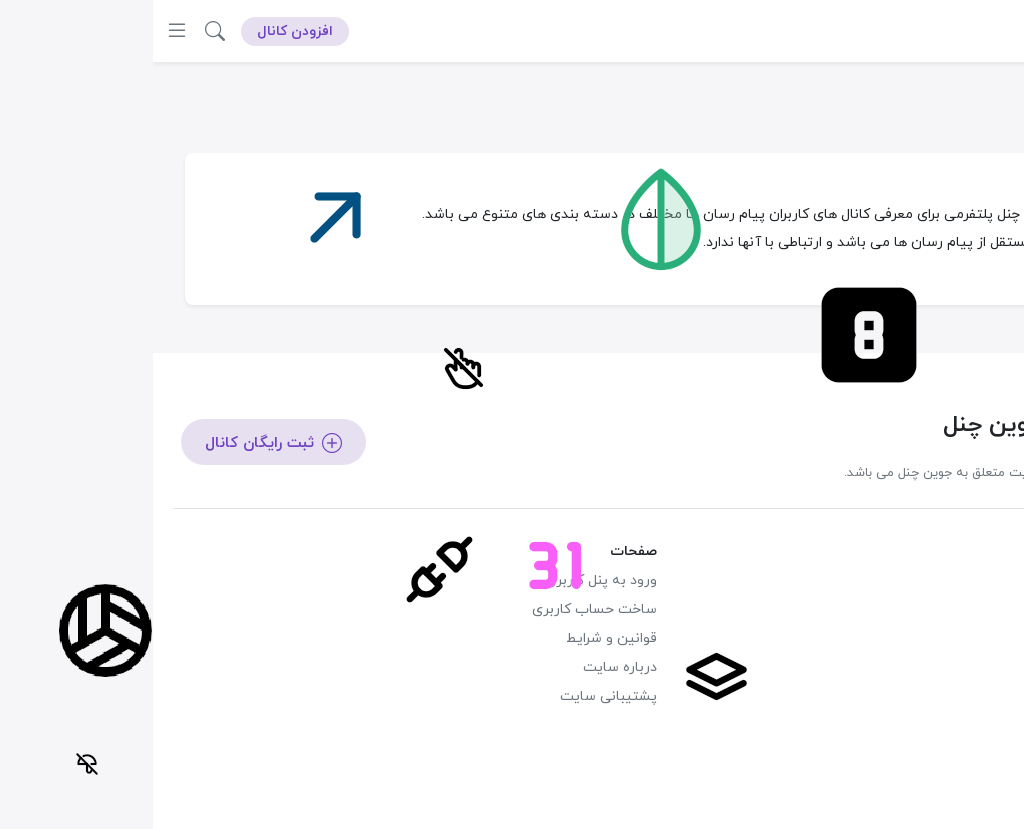  What do you see at coordinates (87, 764) in the screenshot?
I see `weather protection disabled` at bounding box center [87, 764].